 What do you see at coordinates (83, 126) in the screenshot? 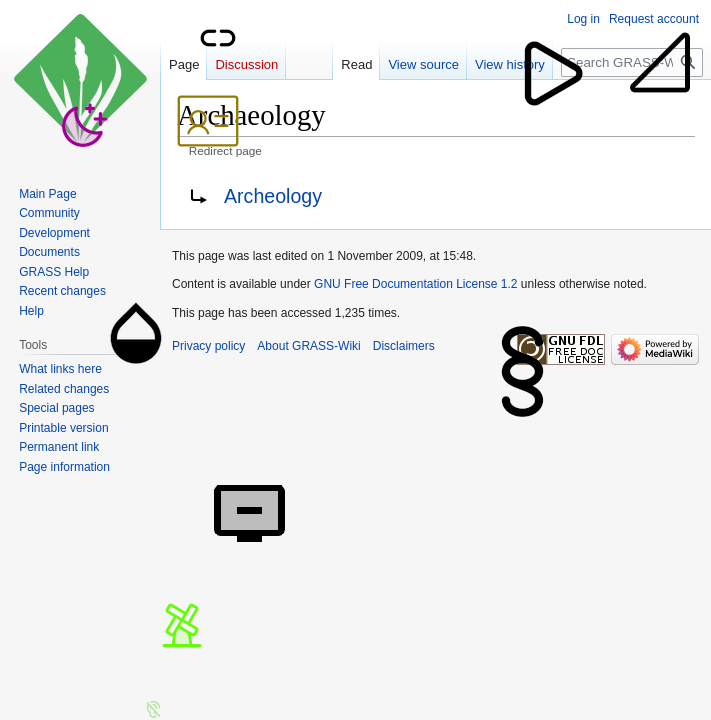
I see `toggle dark mode or night theme` at bounding box center [83, 126].